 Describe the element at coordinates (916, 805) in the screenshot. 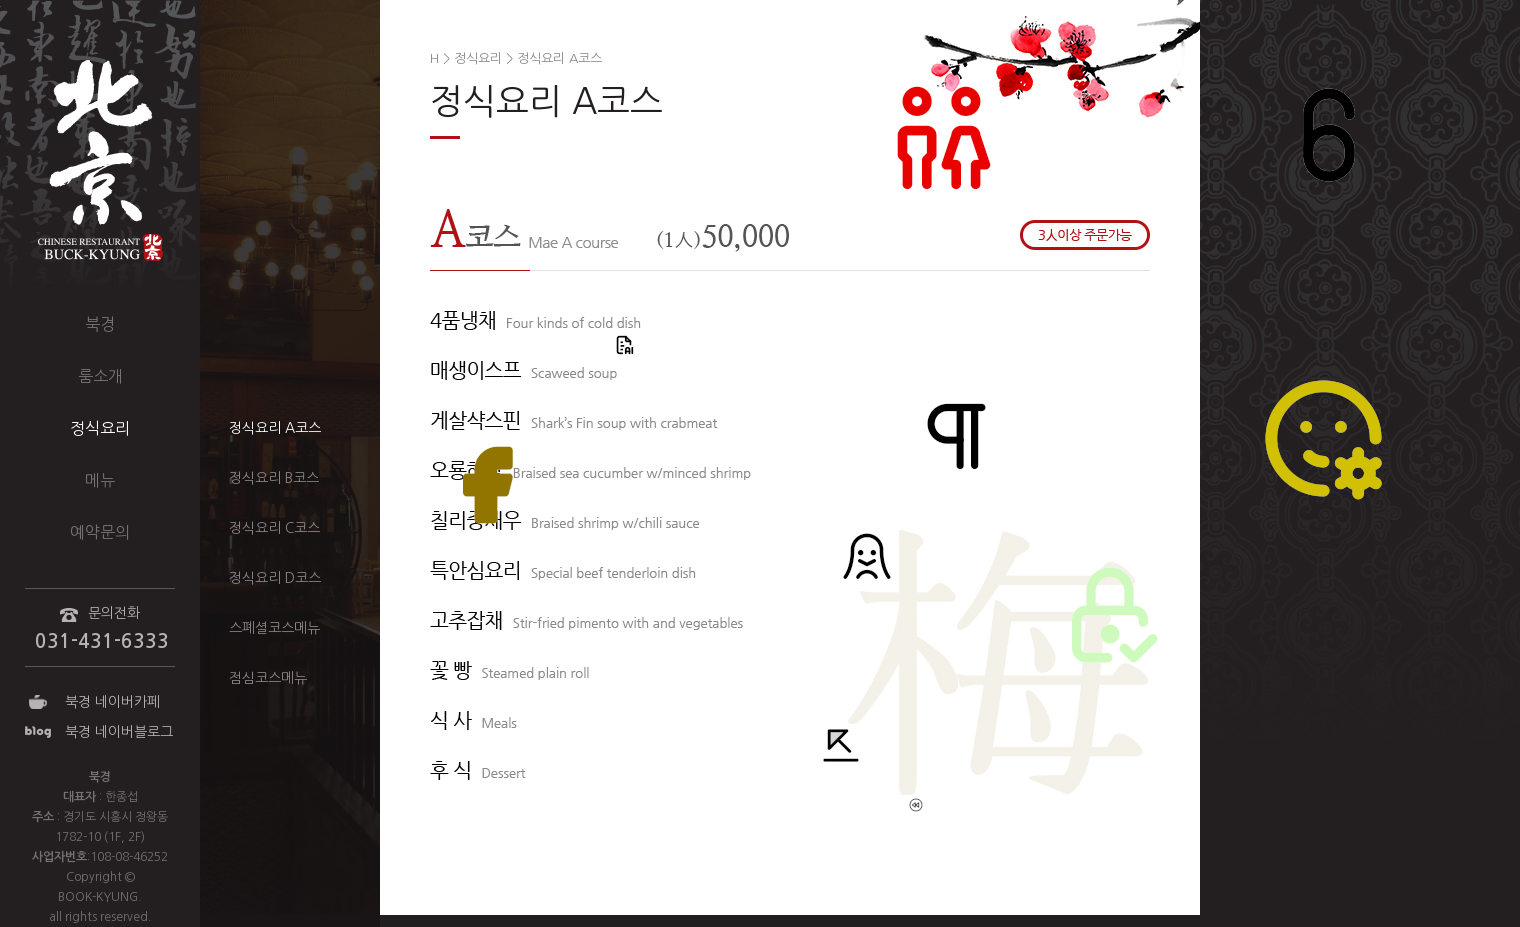

I see `rewind or skip backward in media playback` at that location.